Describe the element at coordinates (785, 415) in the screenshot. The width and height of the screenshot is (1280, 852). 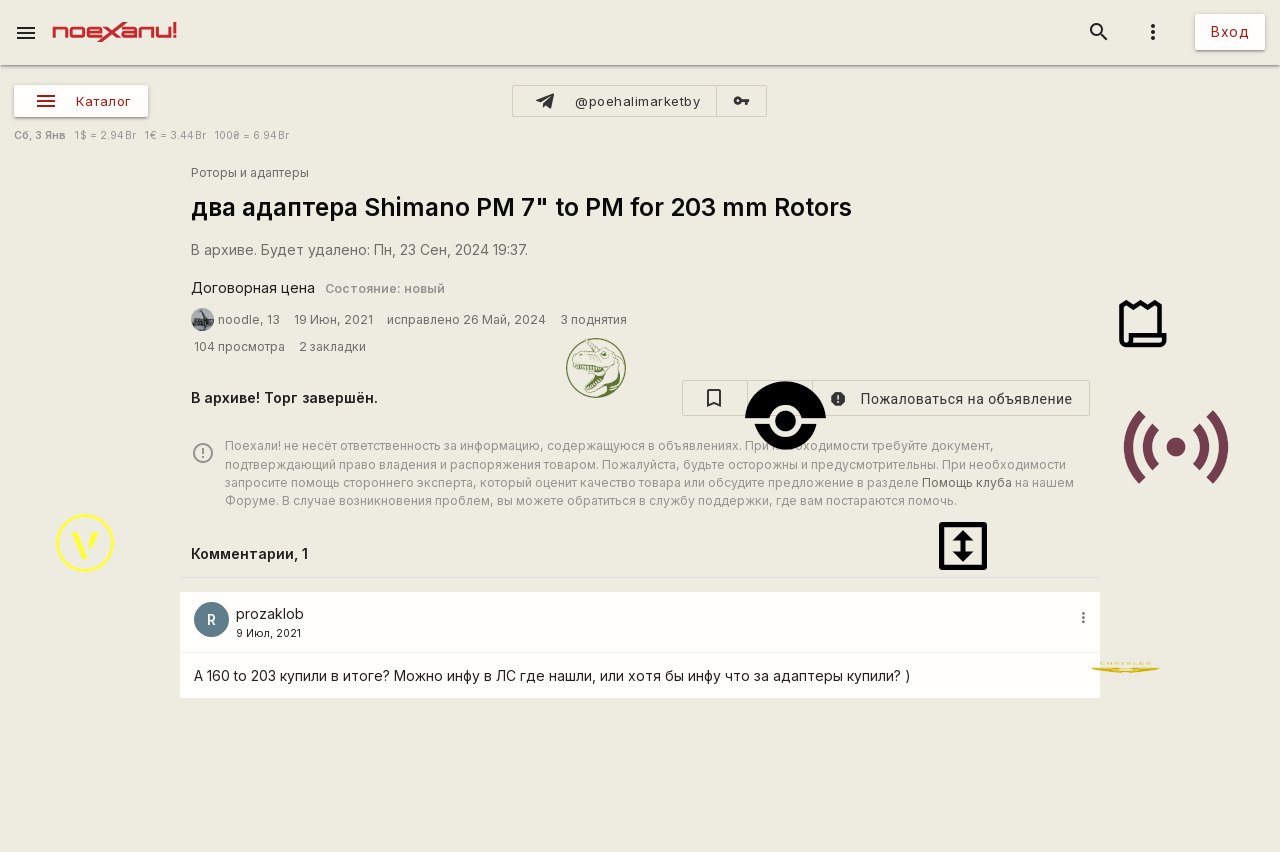
I see `drone CI/CD platform logo` at that location.